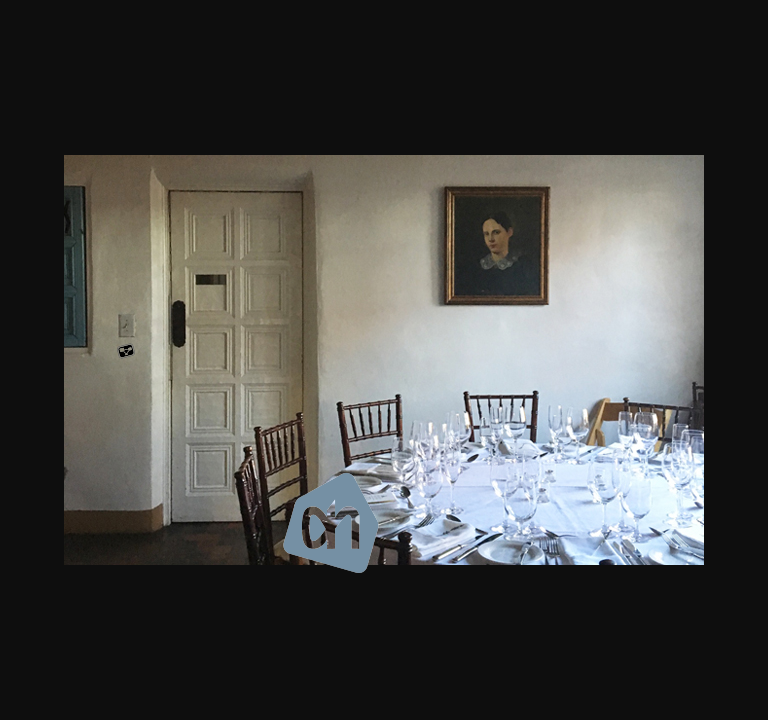  I want to click on freedesktop.org project logo, so click(126, 351).